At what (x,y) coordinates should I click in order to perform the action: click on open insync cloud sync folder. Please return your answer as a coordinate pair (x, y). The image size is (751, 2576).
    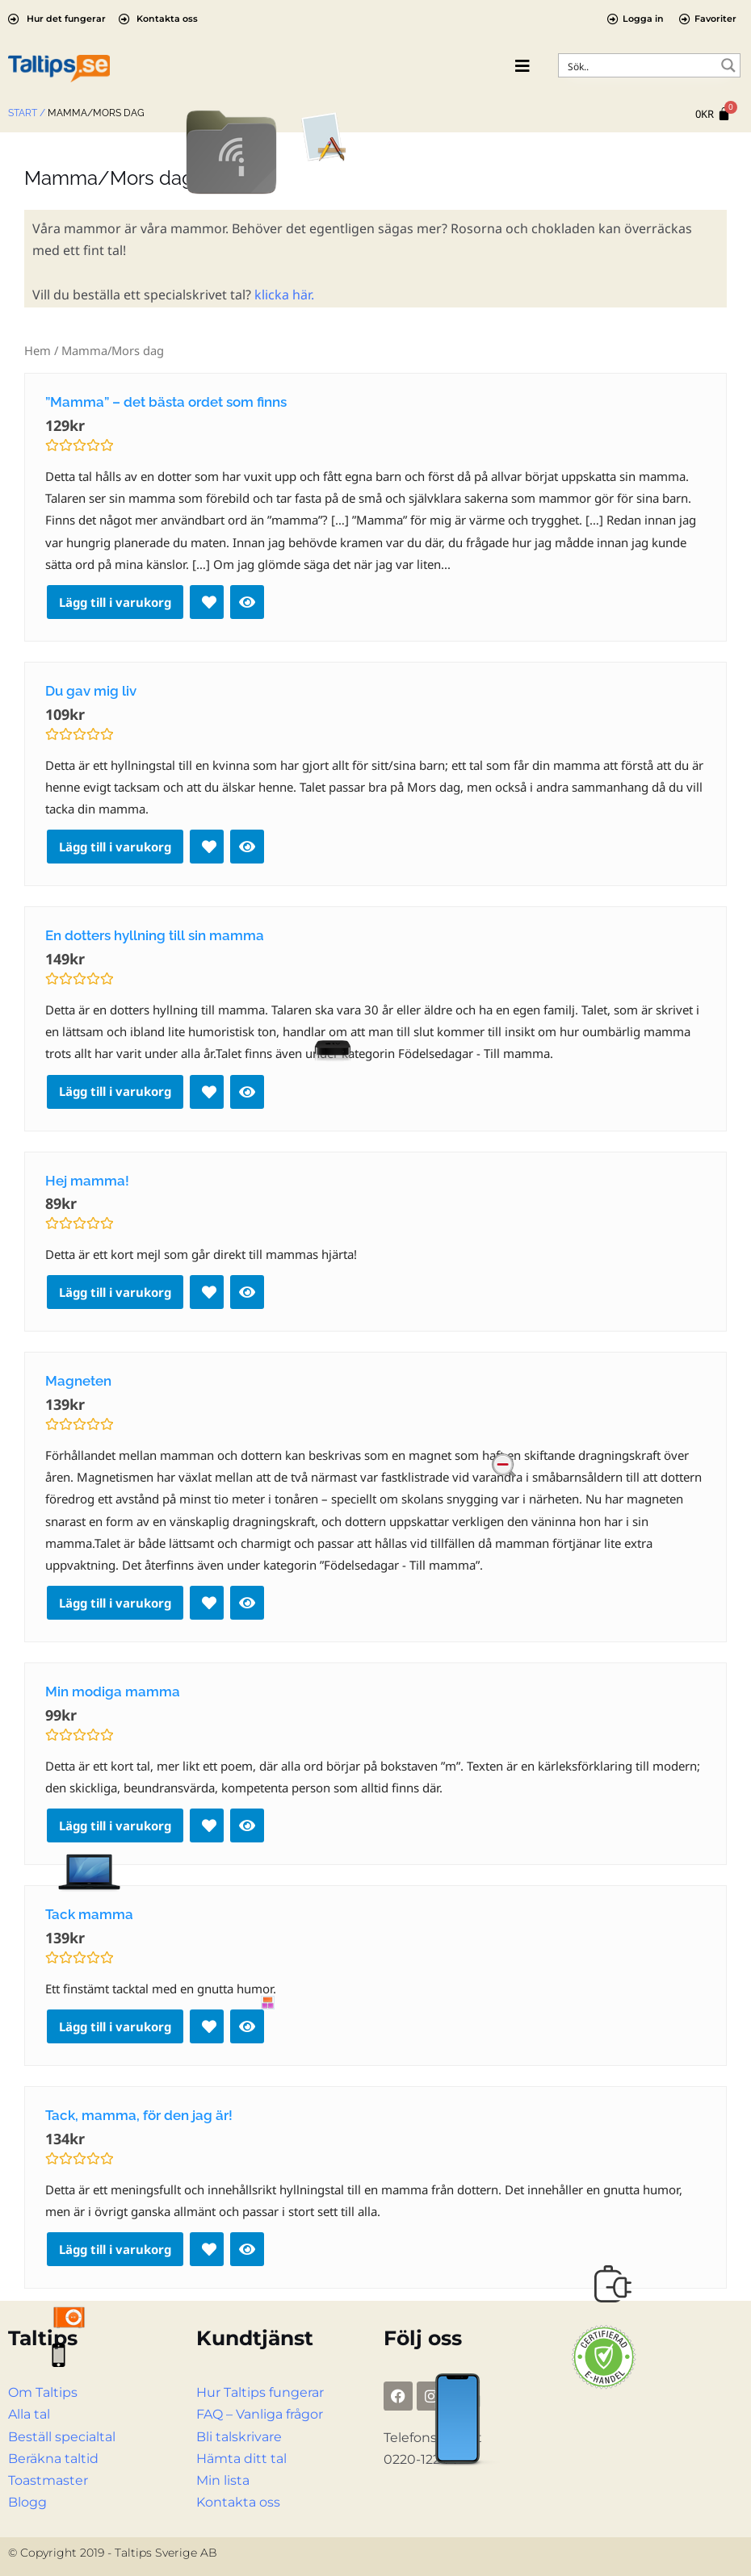
    Looking at the image, I should click on (231, 152).